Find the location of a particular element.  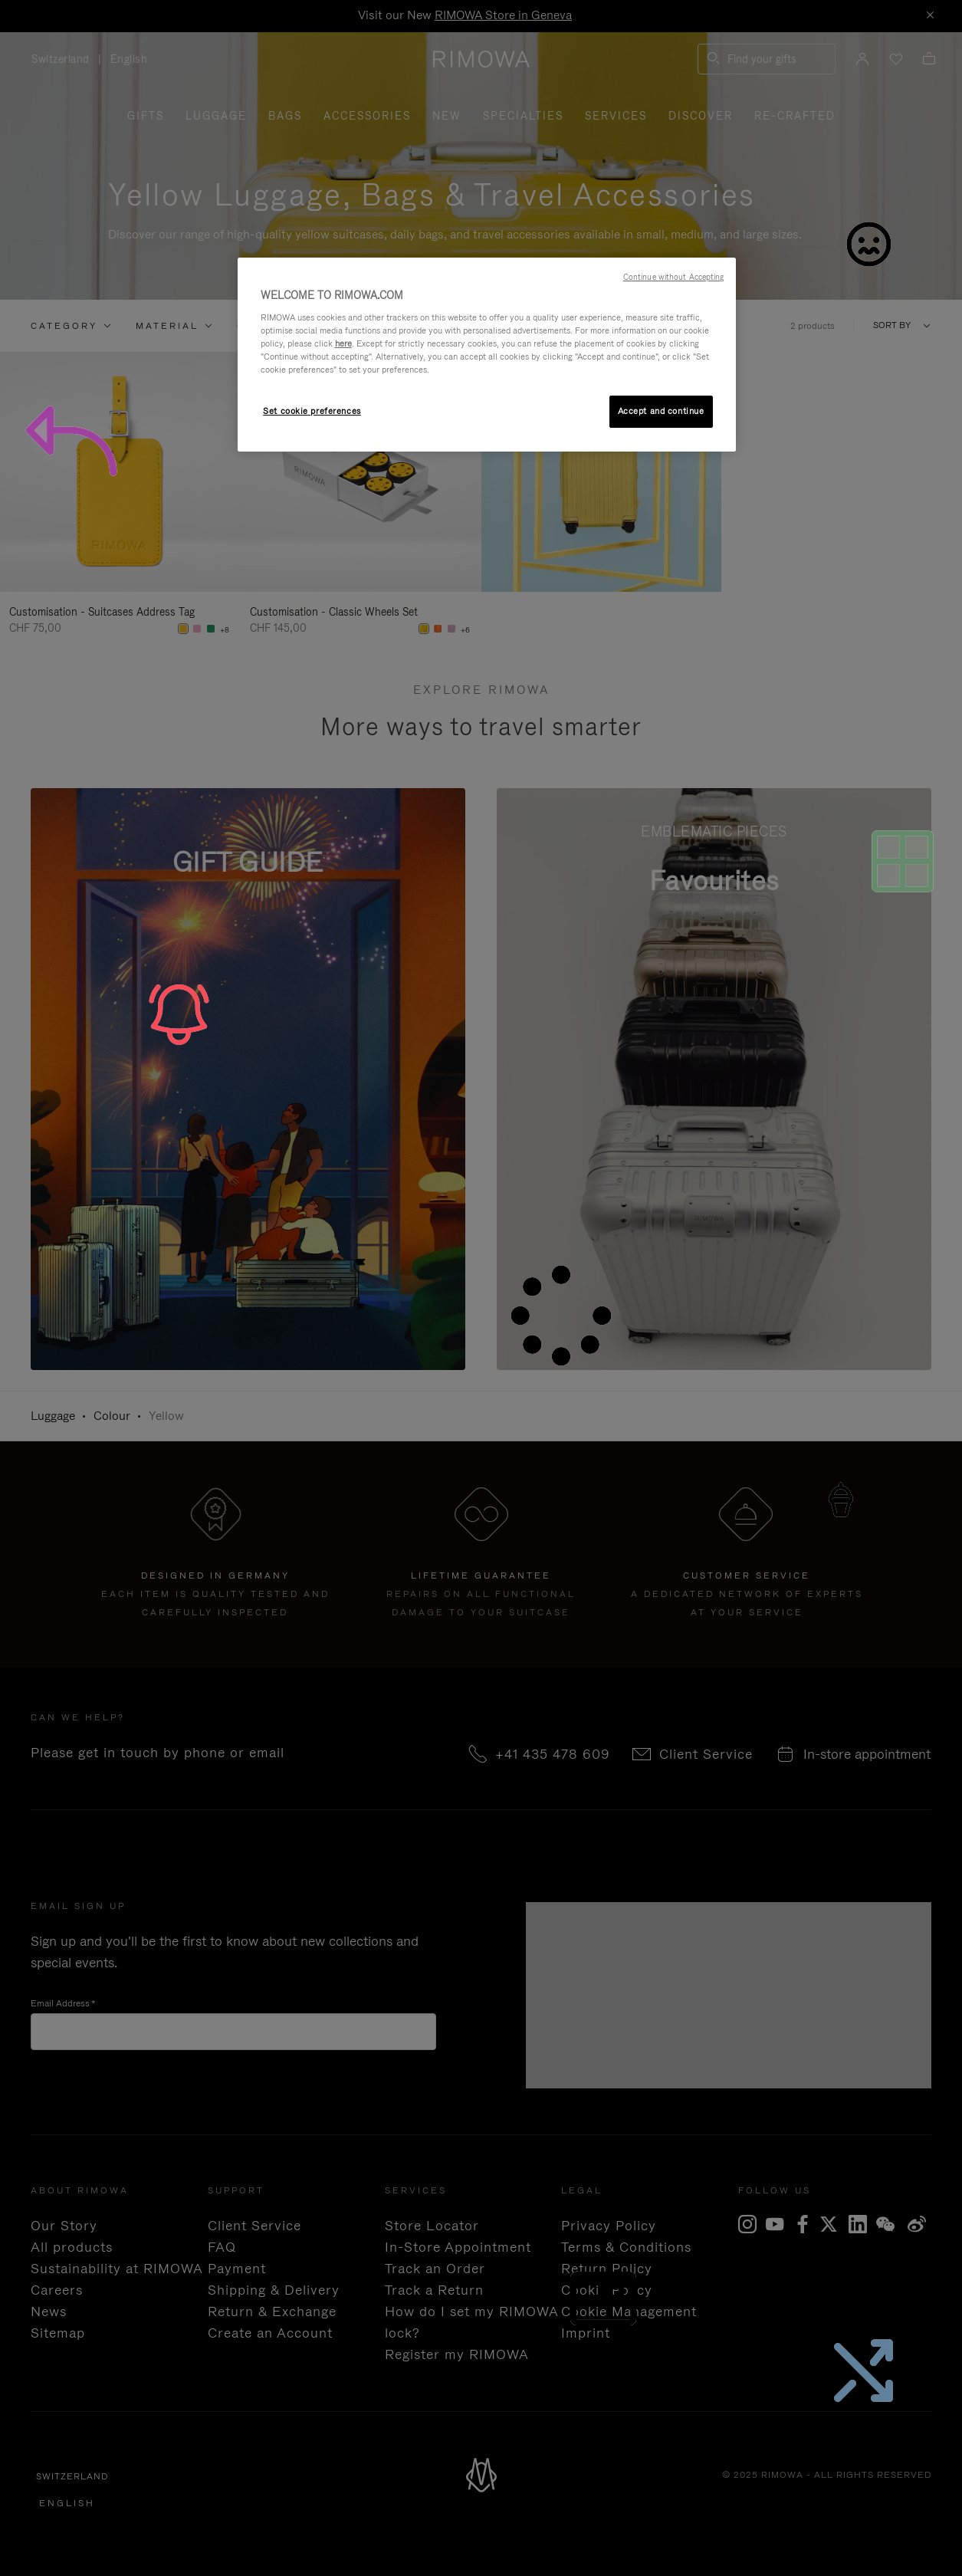

enable picture-in-picture mode is located at coordinates (603, 2298).